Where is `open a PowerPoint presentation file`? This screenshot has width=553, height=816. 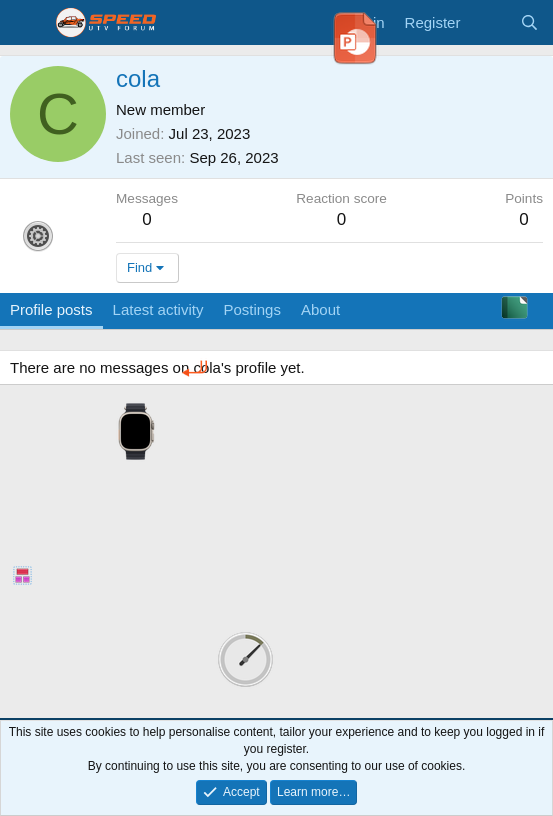
open a PowerPoint presentation file is located at coordinates (355, 38).